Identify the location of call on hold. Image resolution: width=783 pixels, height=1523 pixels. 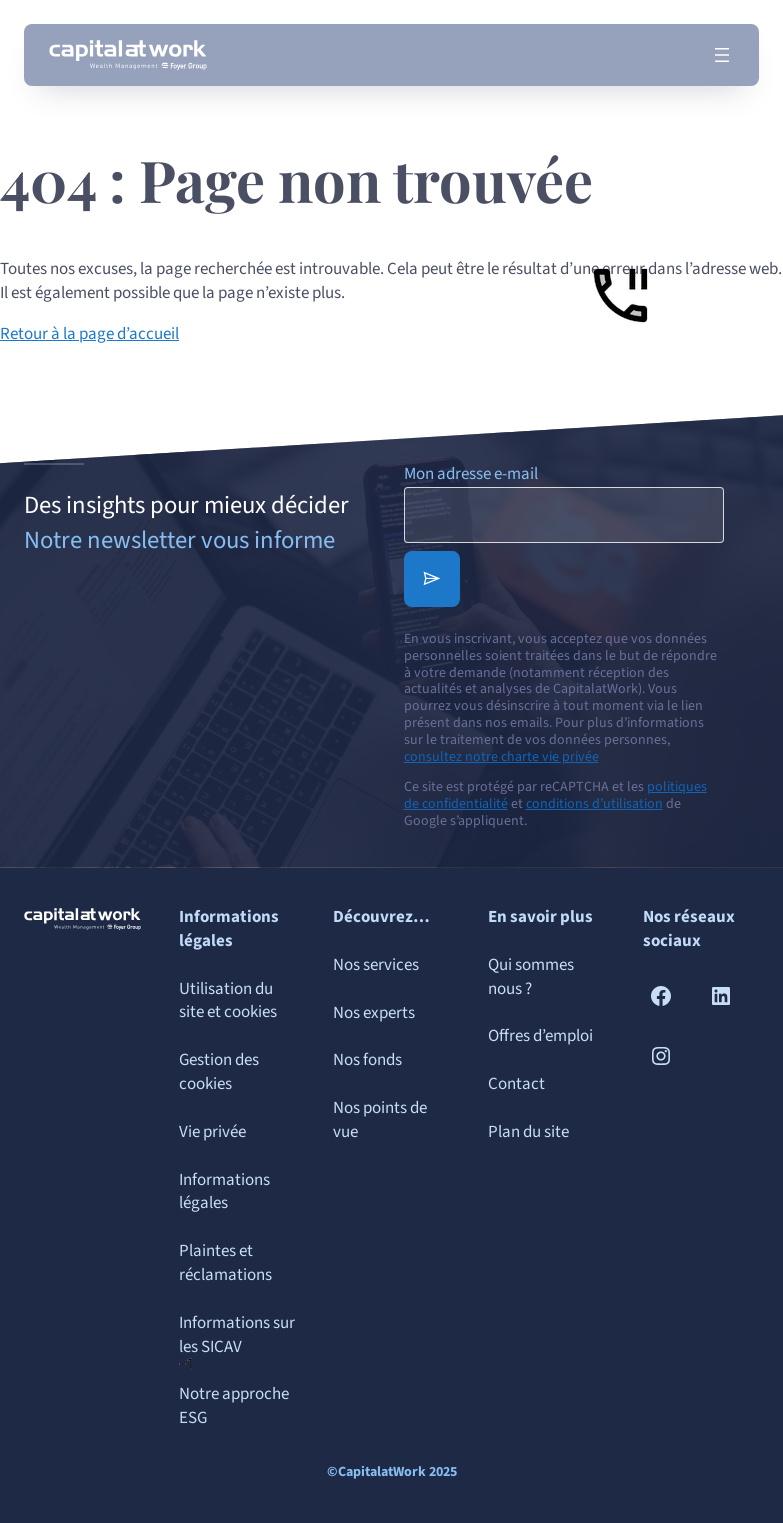
(620, 295).